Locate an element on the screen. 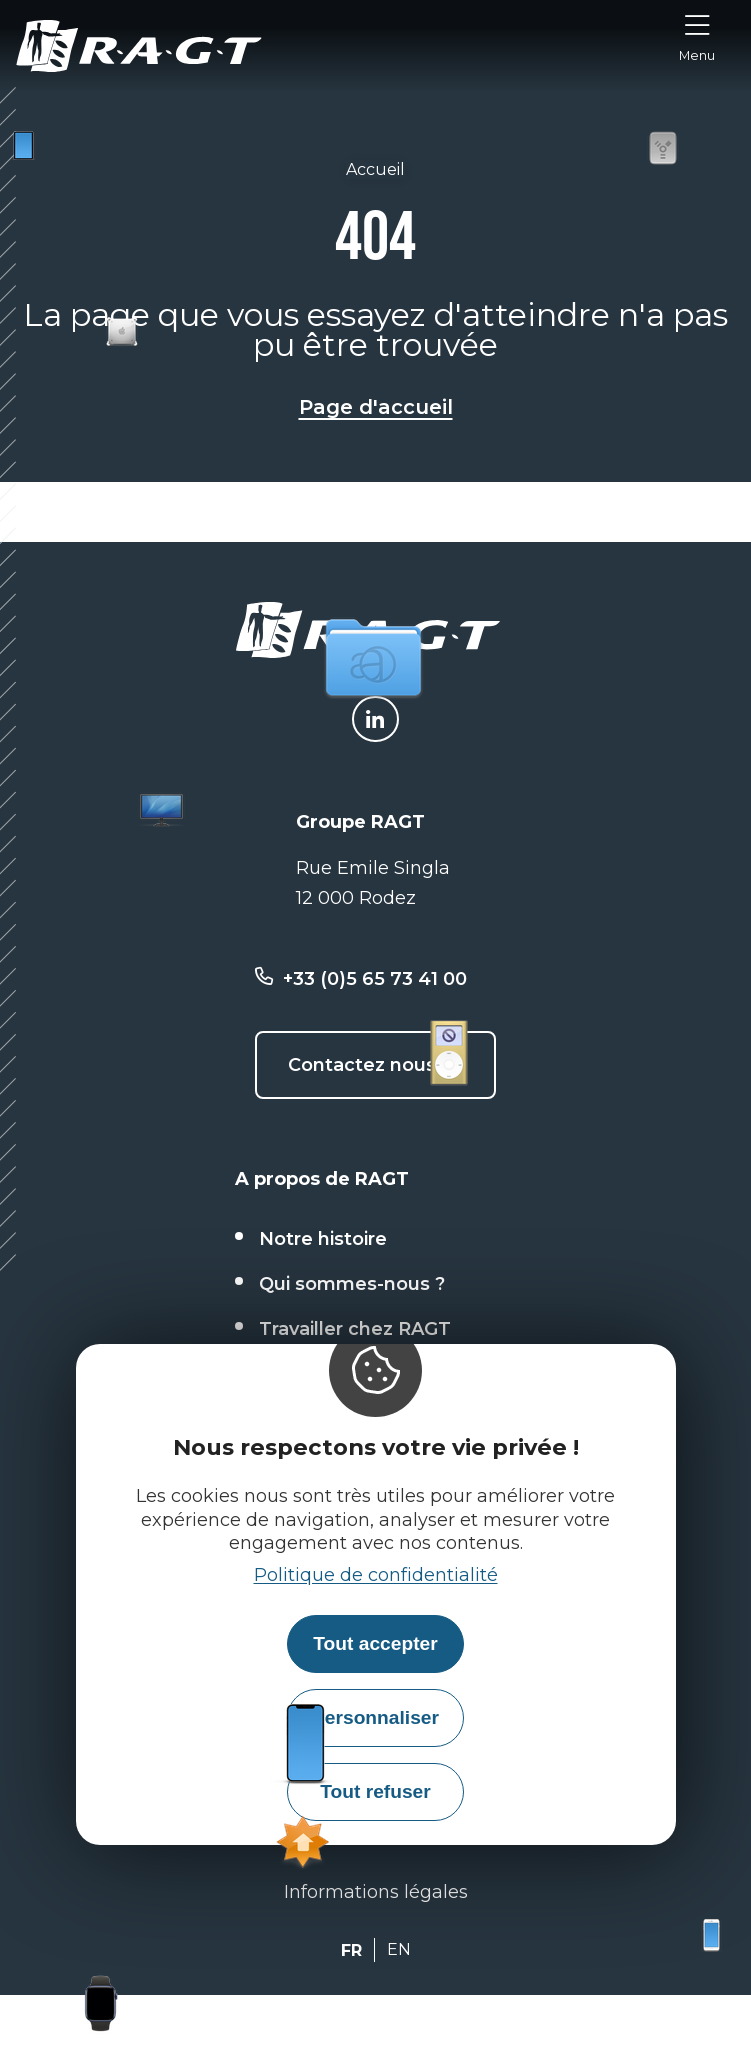 This screenshot has height=2050, width=751. indicates a software update is available is located at coordinates (303, 1842).